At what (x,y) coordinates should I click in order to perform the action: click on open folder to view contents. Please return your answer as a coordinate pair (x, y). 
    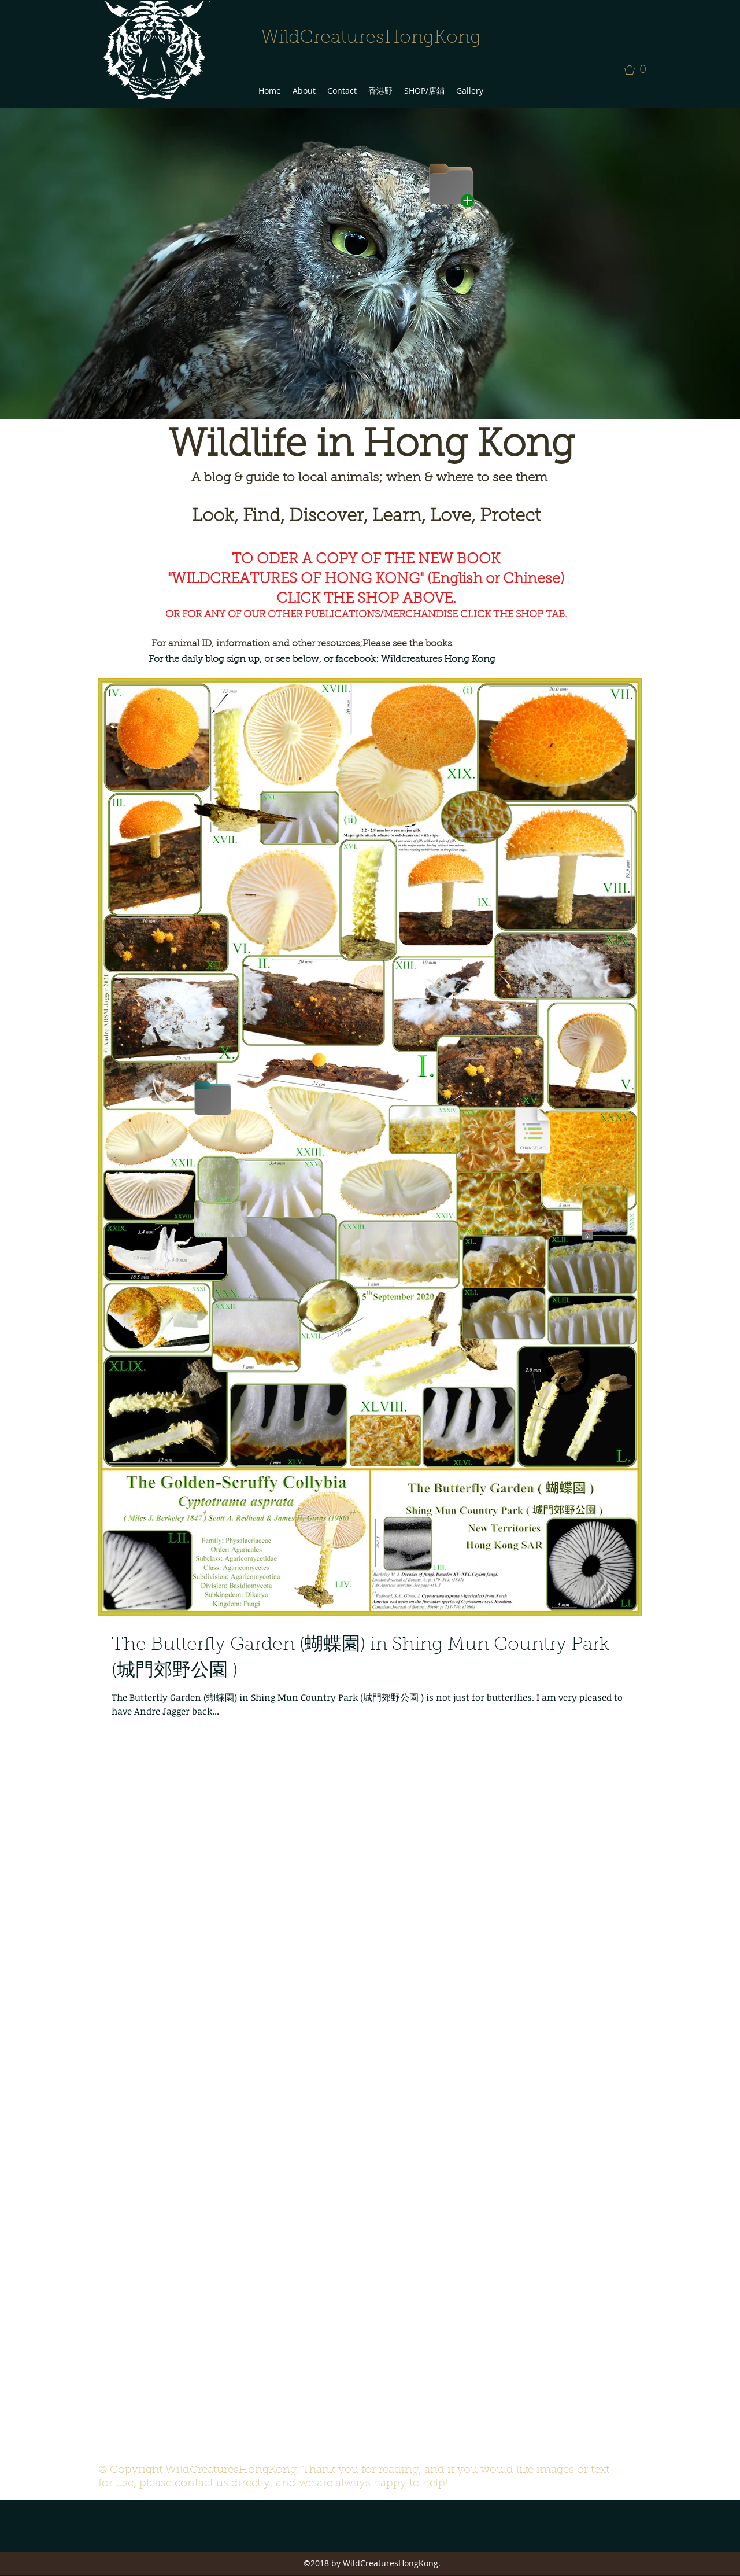
    Looking at the image, I should click on (213, 1098).